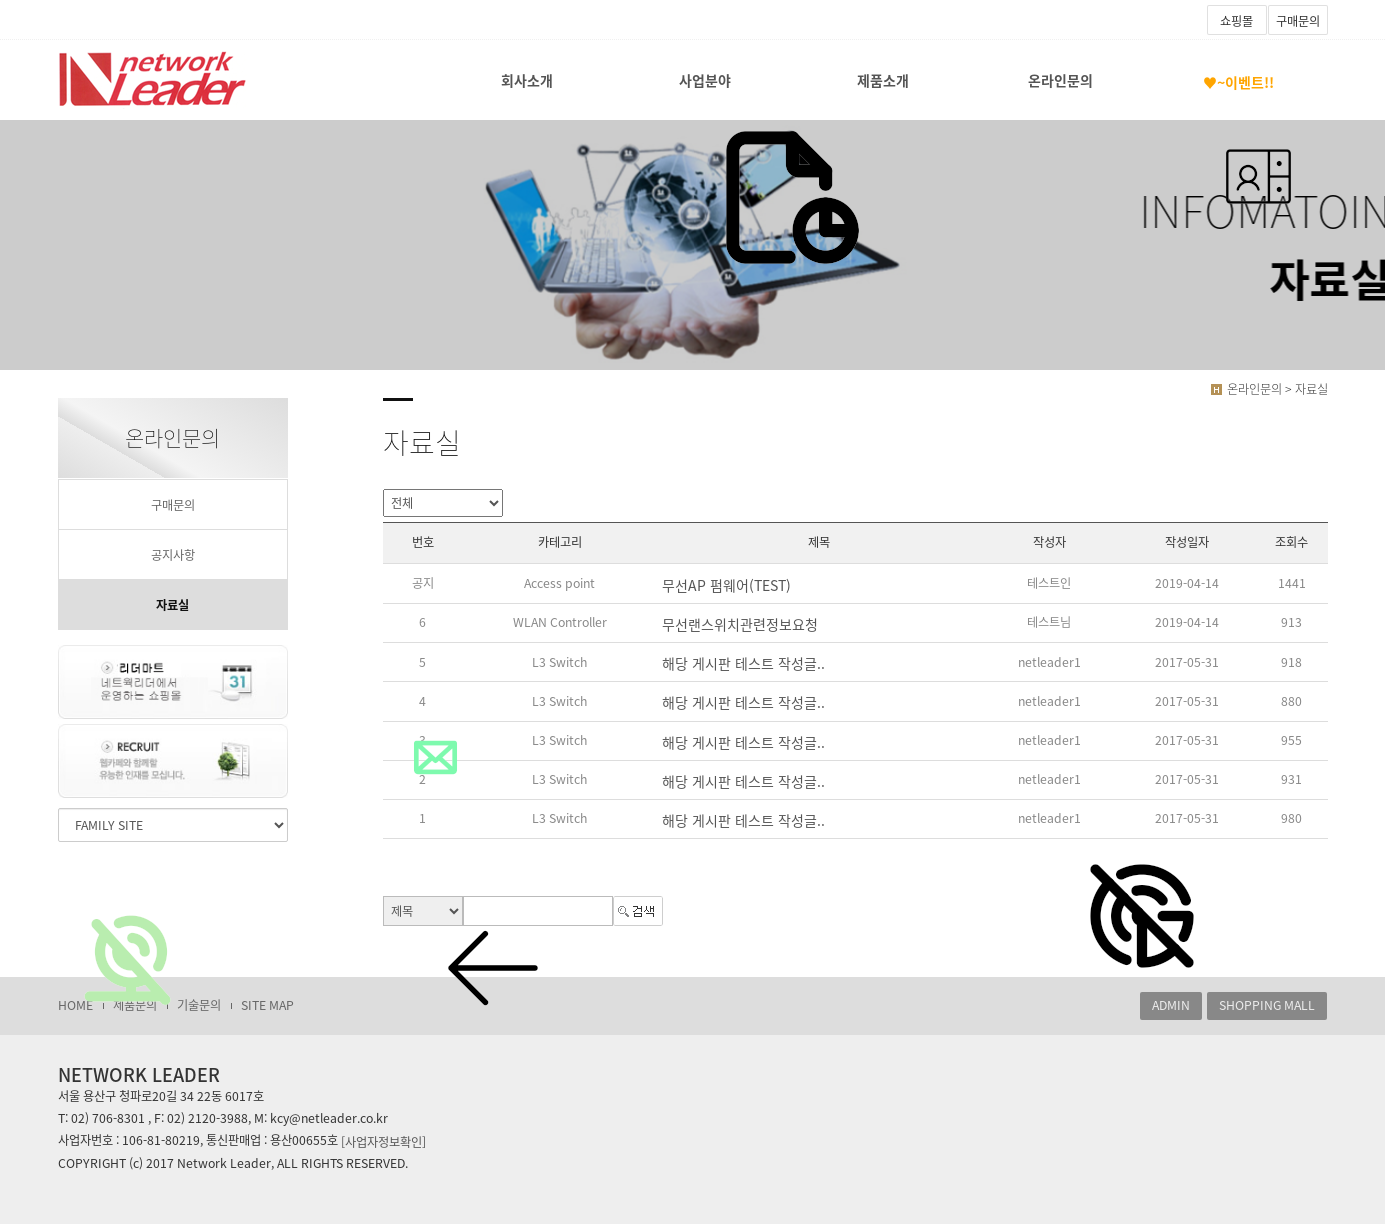  What do you see at coordinates (435, 757) in the screenshot?
I see `open your inbox` at bounding box center [435, 757].